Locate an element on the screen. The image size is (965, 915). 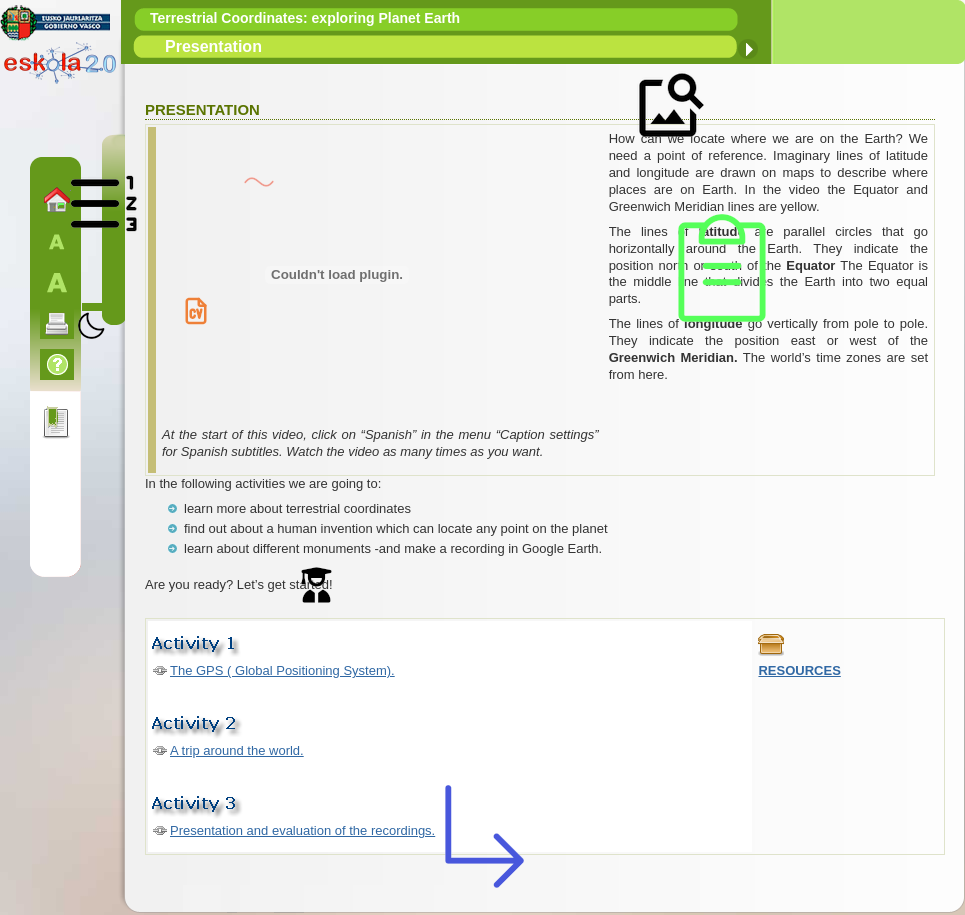
reply to a message or comment is located at coordinates (476, 836).